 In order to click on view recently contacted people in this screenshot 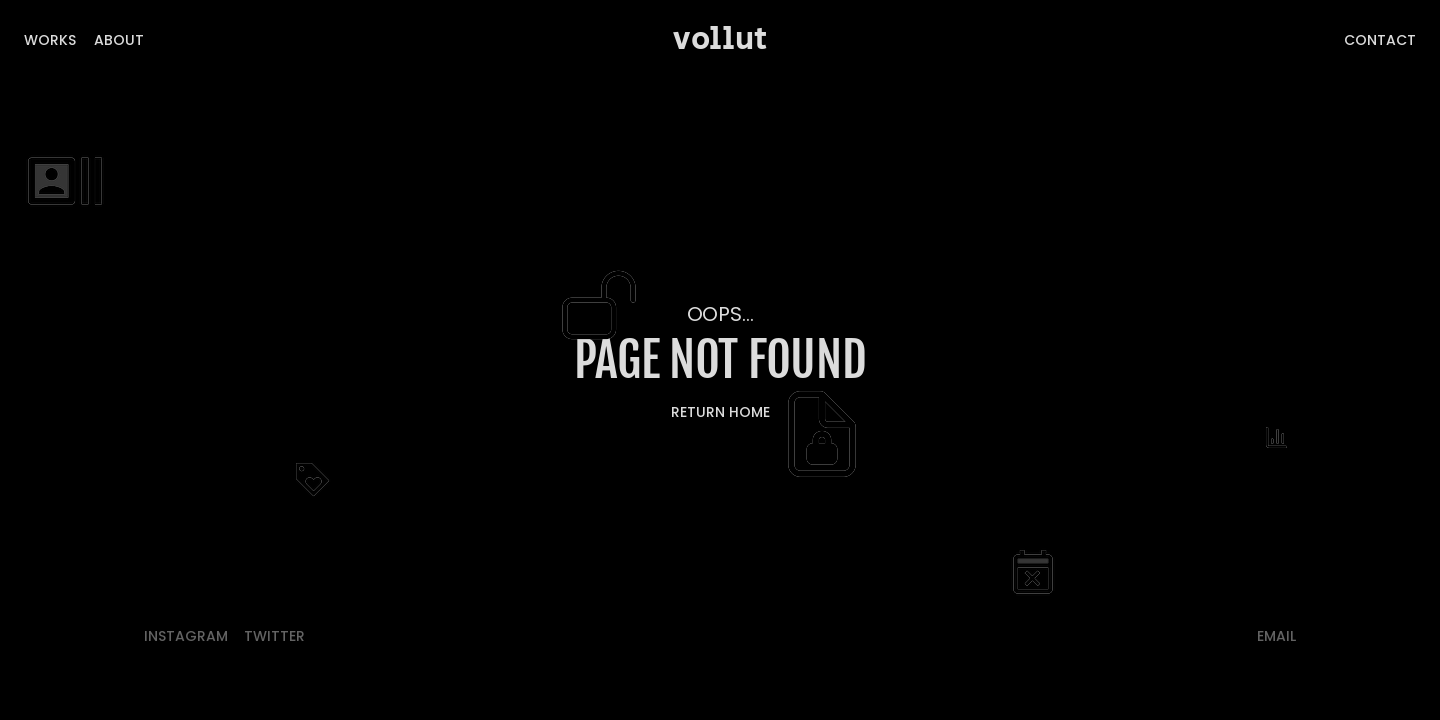, I will do `click(65, 181)`.